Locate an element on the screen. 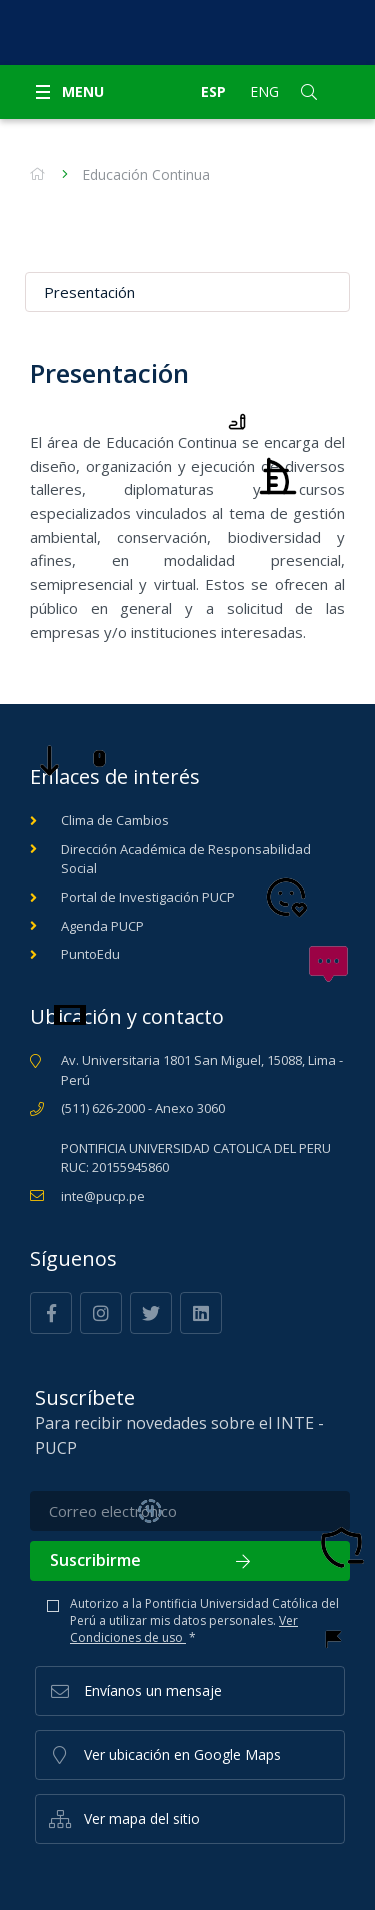 Image resolution: width=375 pixels, height=1910 pixels. step 4 in a multi-step process is located at coordinates (150, 1511).